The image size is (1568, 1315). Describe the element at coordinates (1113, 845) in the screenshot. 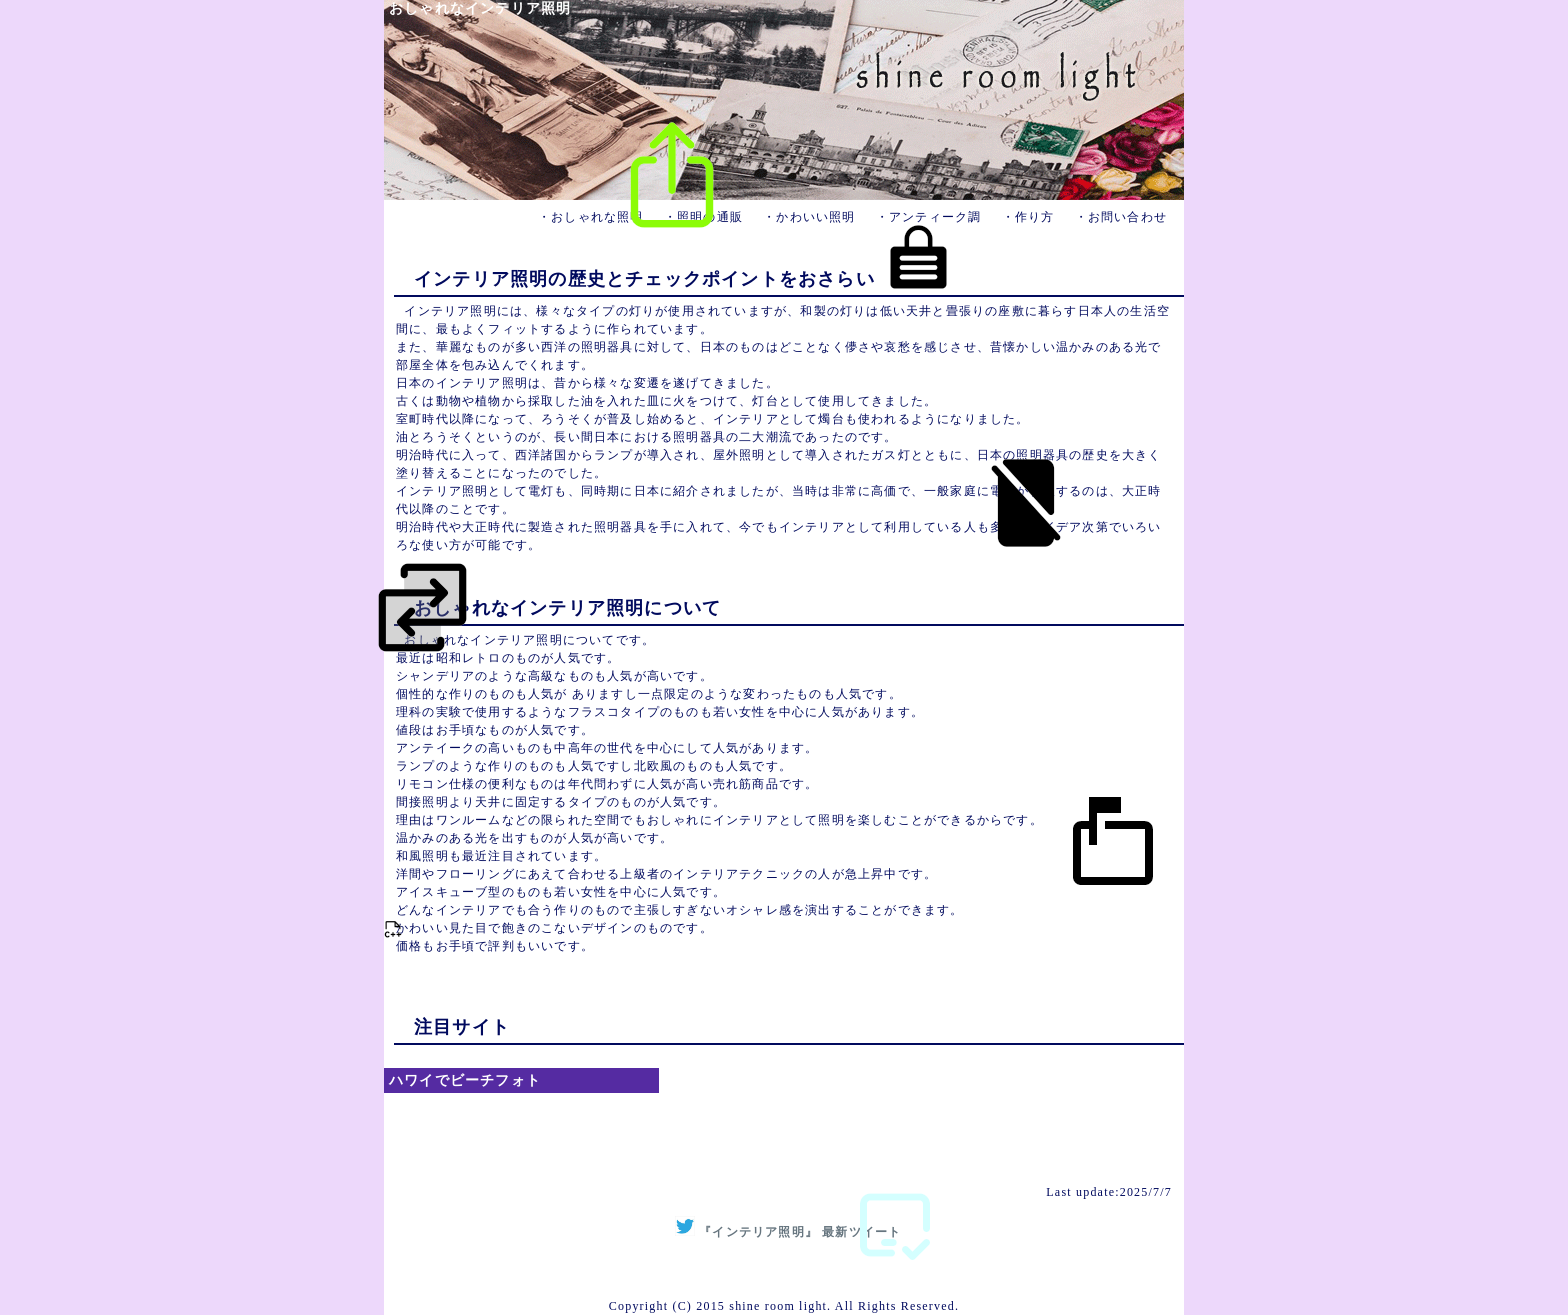

I see `indicates unread mail in your mailbox` at that location.